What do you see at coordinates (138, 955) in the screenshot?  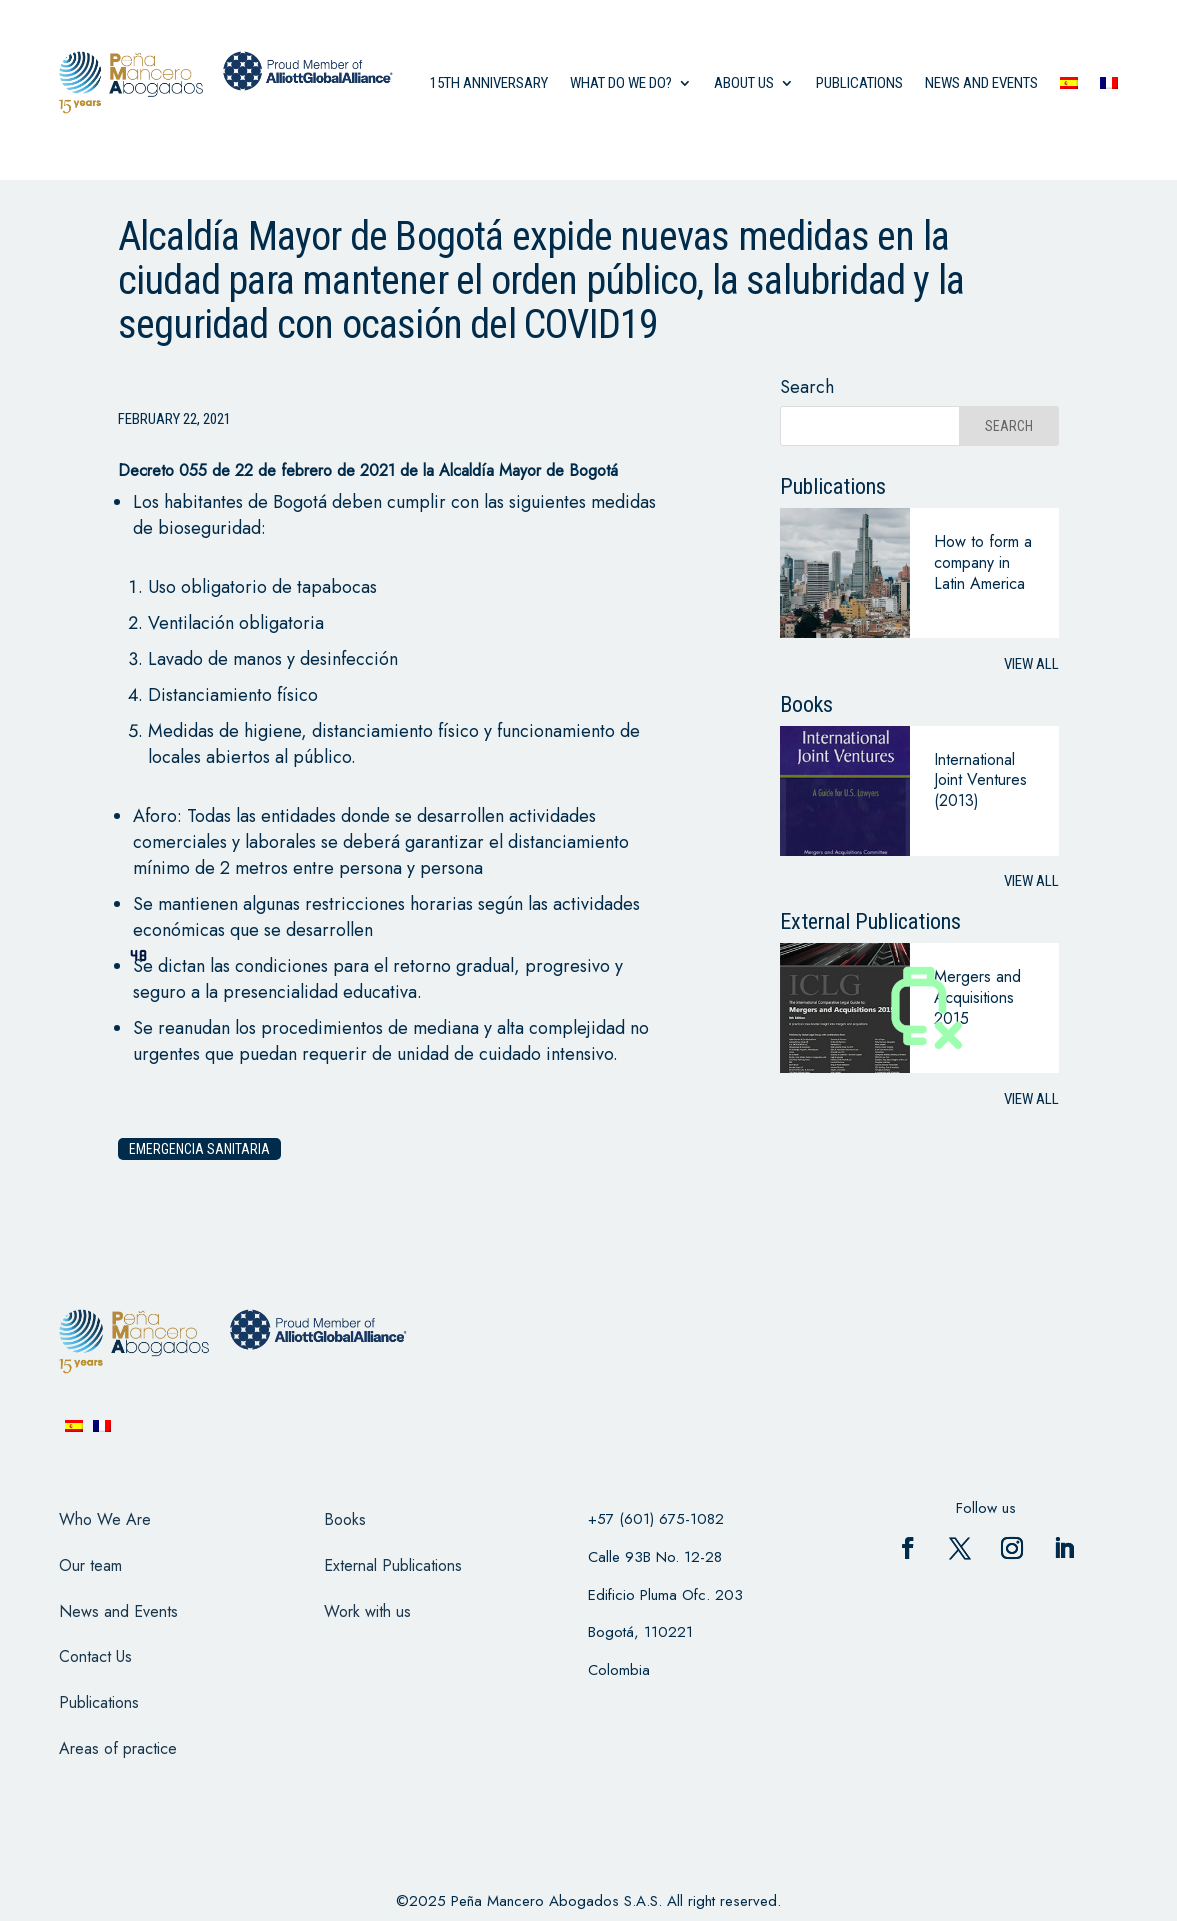 I see `indicates item number 48 in a list or sequence` at bounding box center [138, 955].